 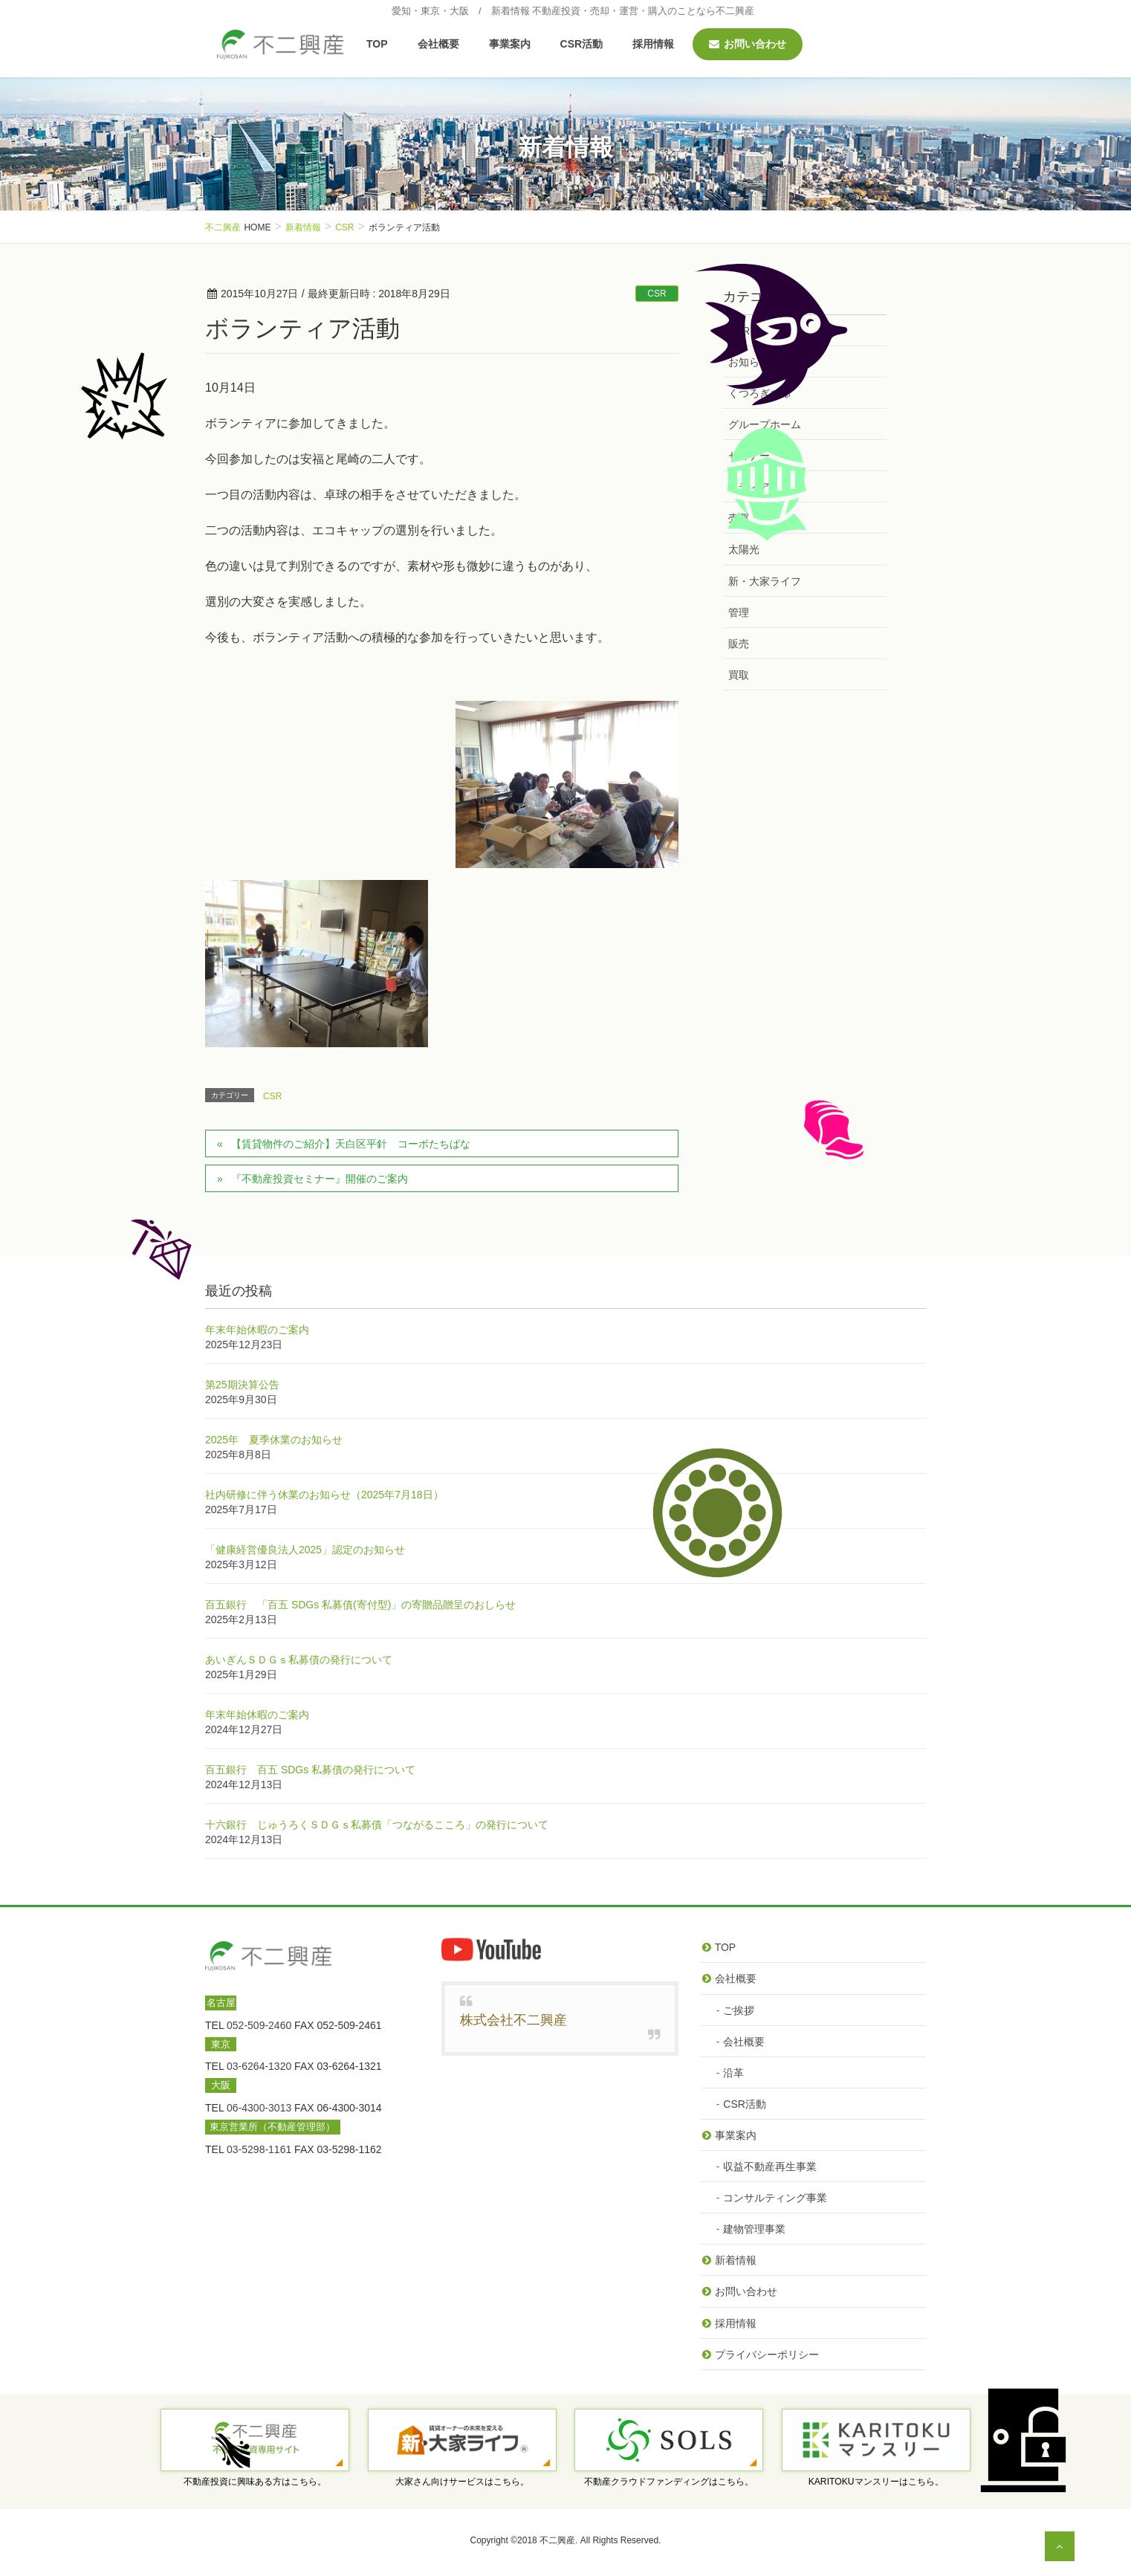 What do you see at coordinates (161, 1249) in the screenshot?
I see `indicates hard difficulty or challenge level` at bounding box center [161, 1249].